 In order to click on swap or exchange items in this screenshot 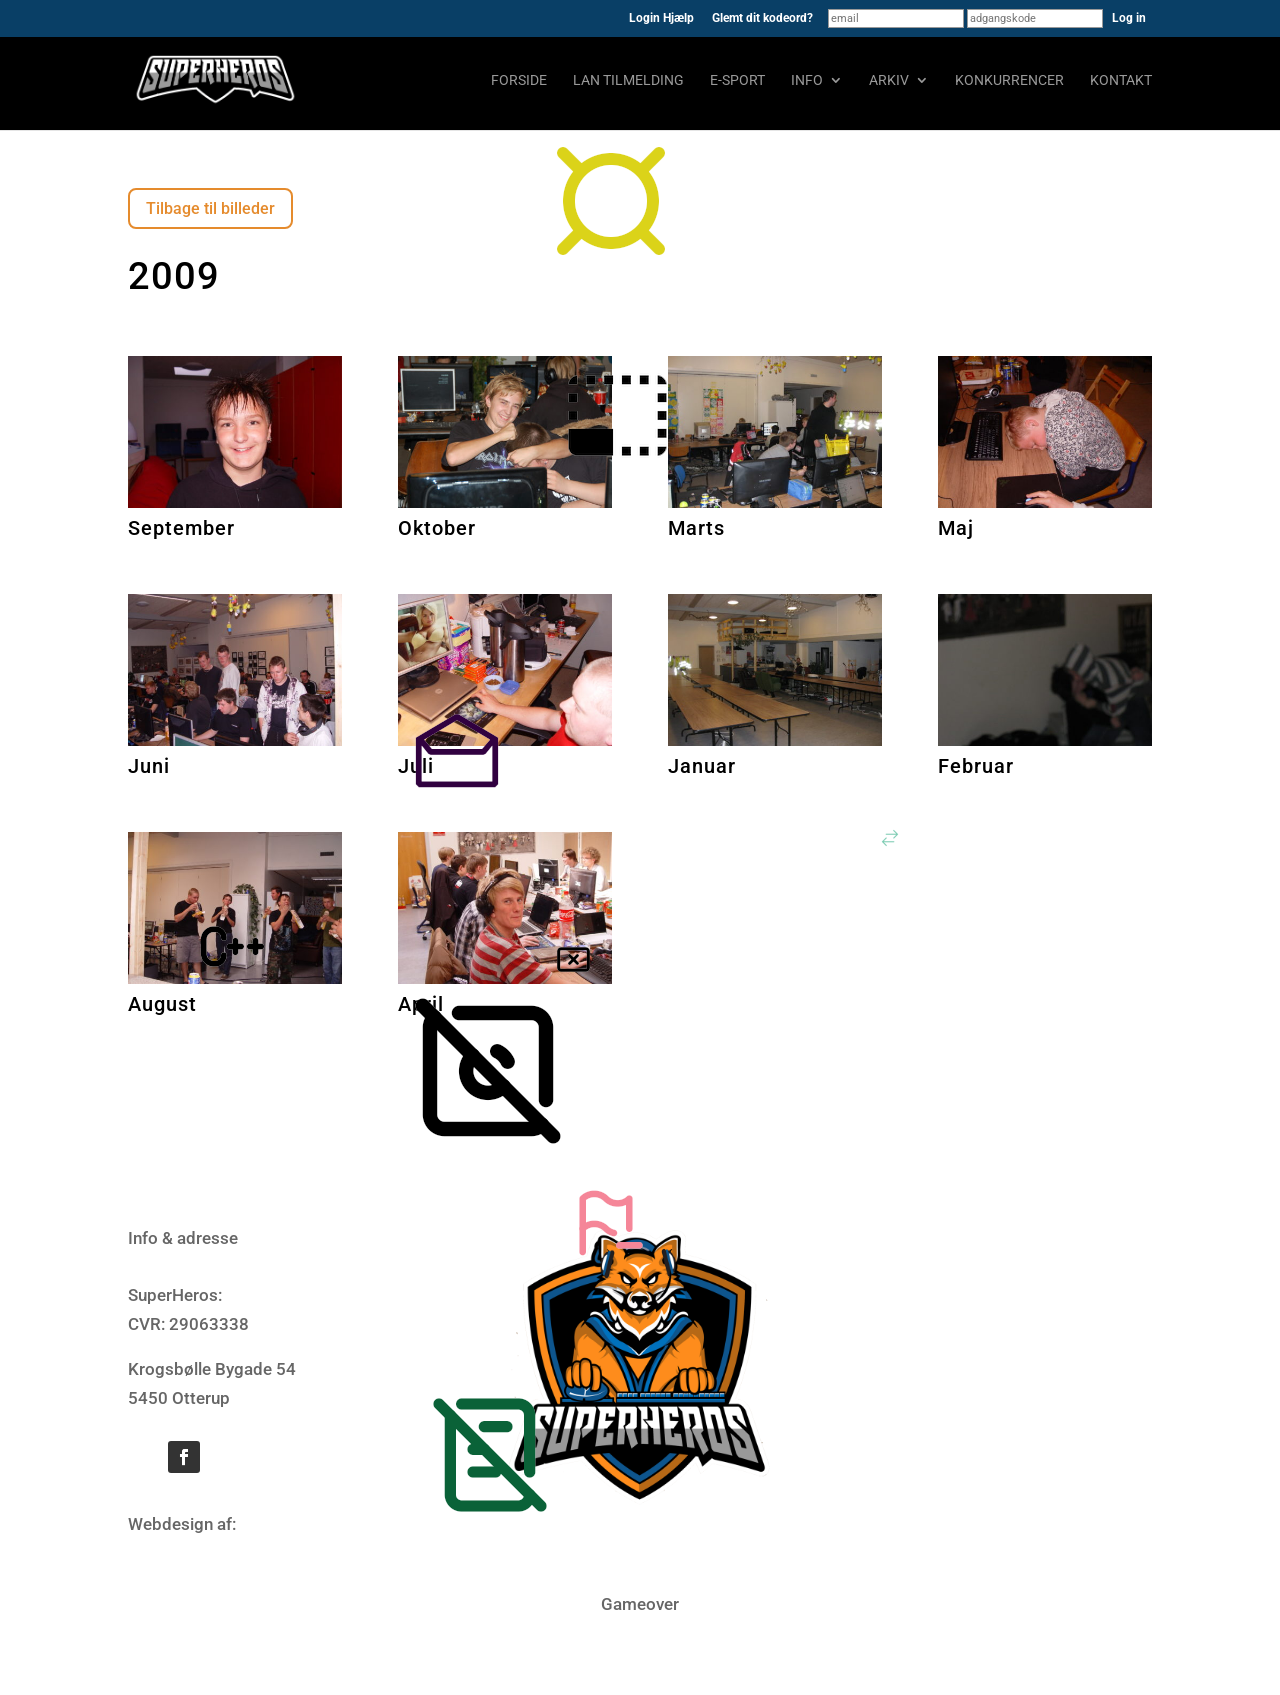, I will do `click(890, 838)`.